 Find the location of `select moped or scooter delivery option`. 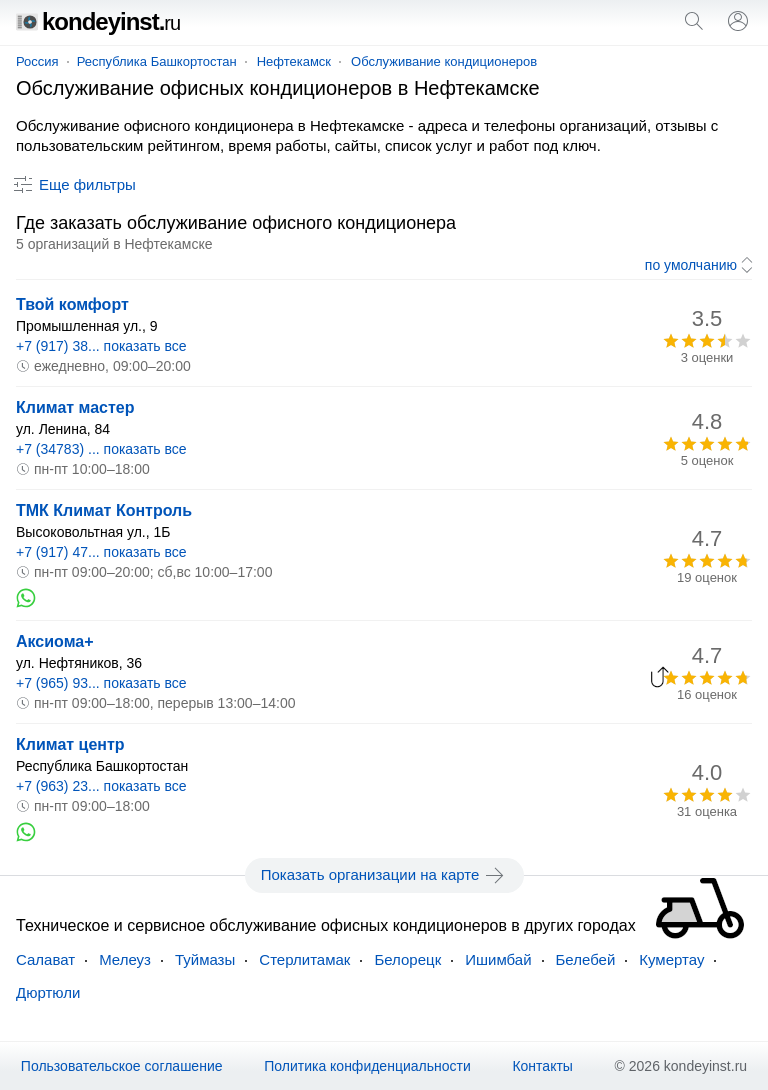

select moped or scooter delivery option is located at coordinates (700, 911).